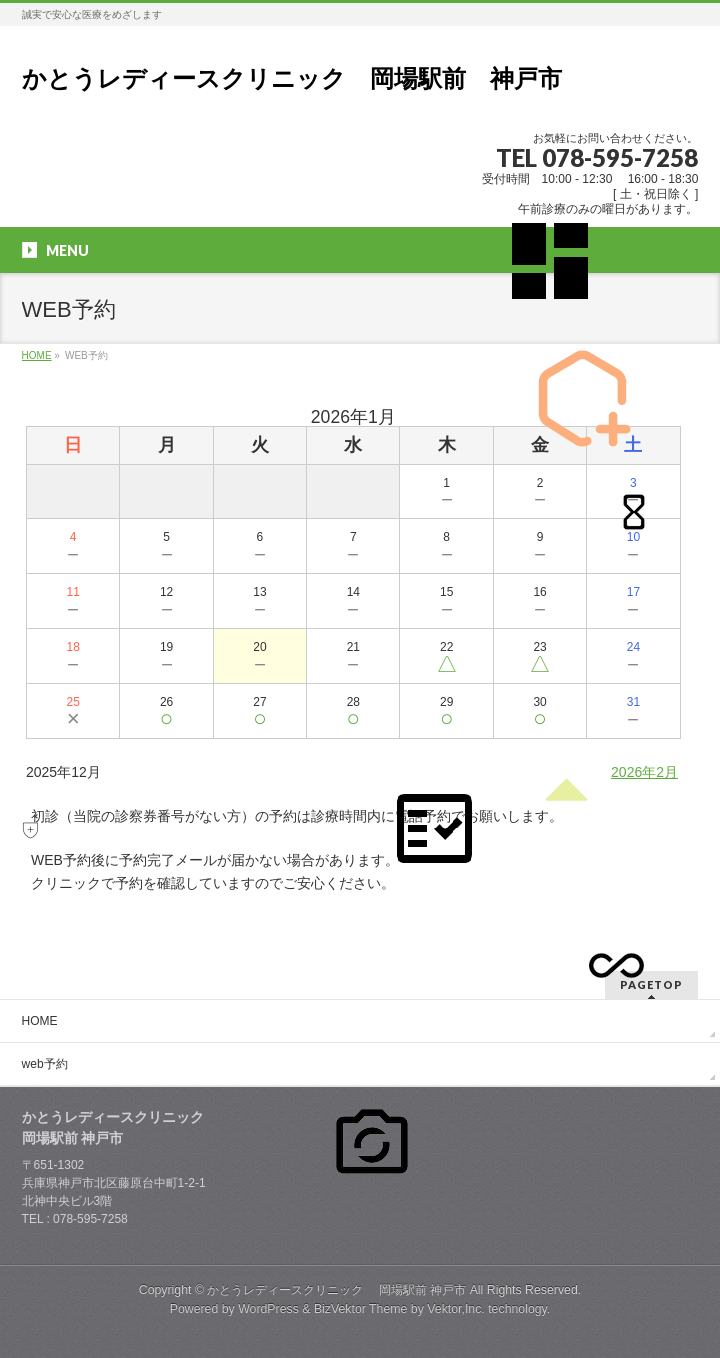 The image size is (720, 1358). What do you see at coordinates (372, 1145) in the screenshot?
I see `enable party mode for shared photo capture` at bounding box center [372, 1145].